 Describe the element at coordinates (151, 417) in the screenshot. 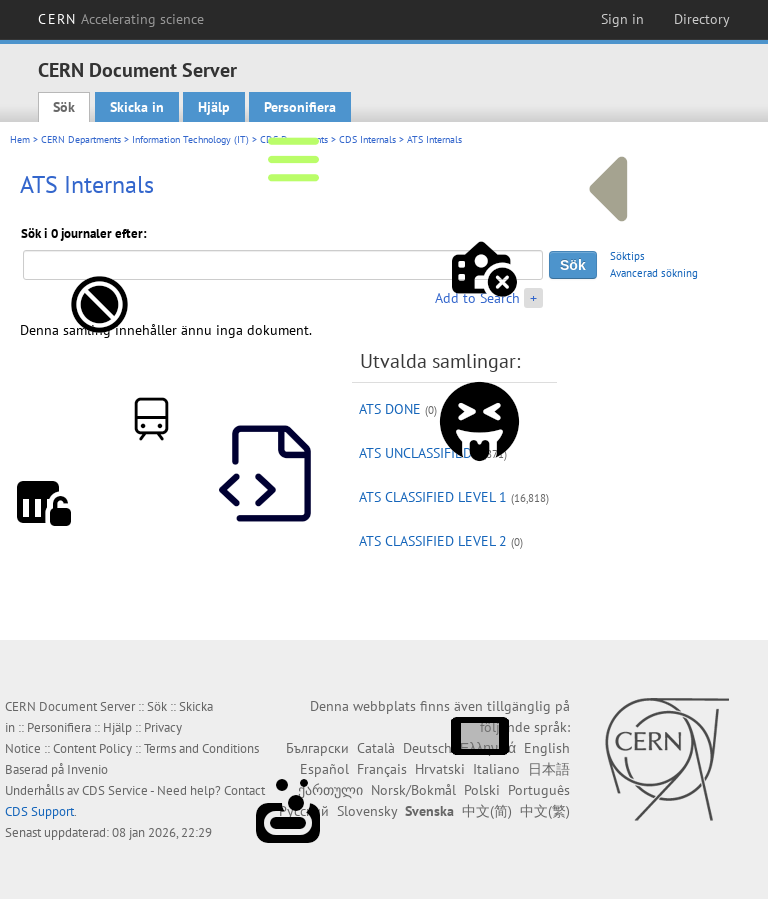

I see `access train schedules or rail services` at that location.